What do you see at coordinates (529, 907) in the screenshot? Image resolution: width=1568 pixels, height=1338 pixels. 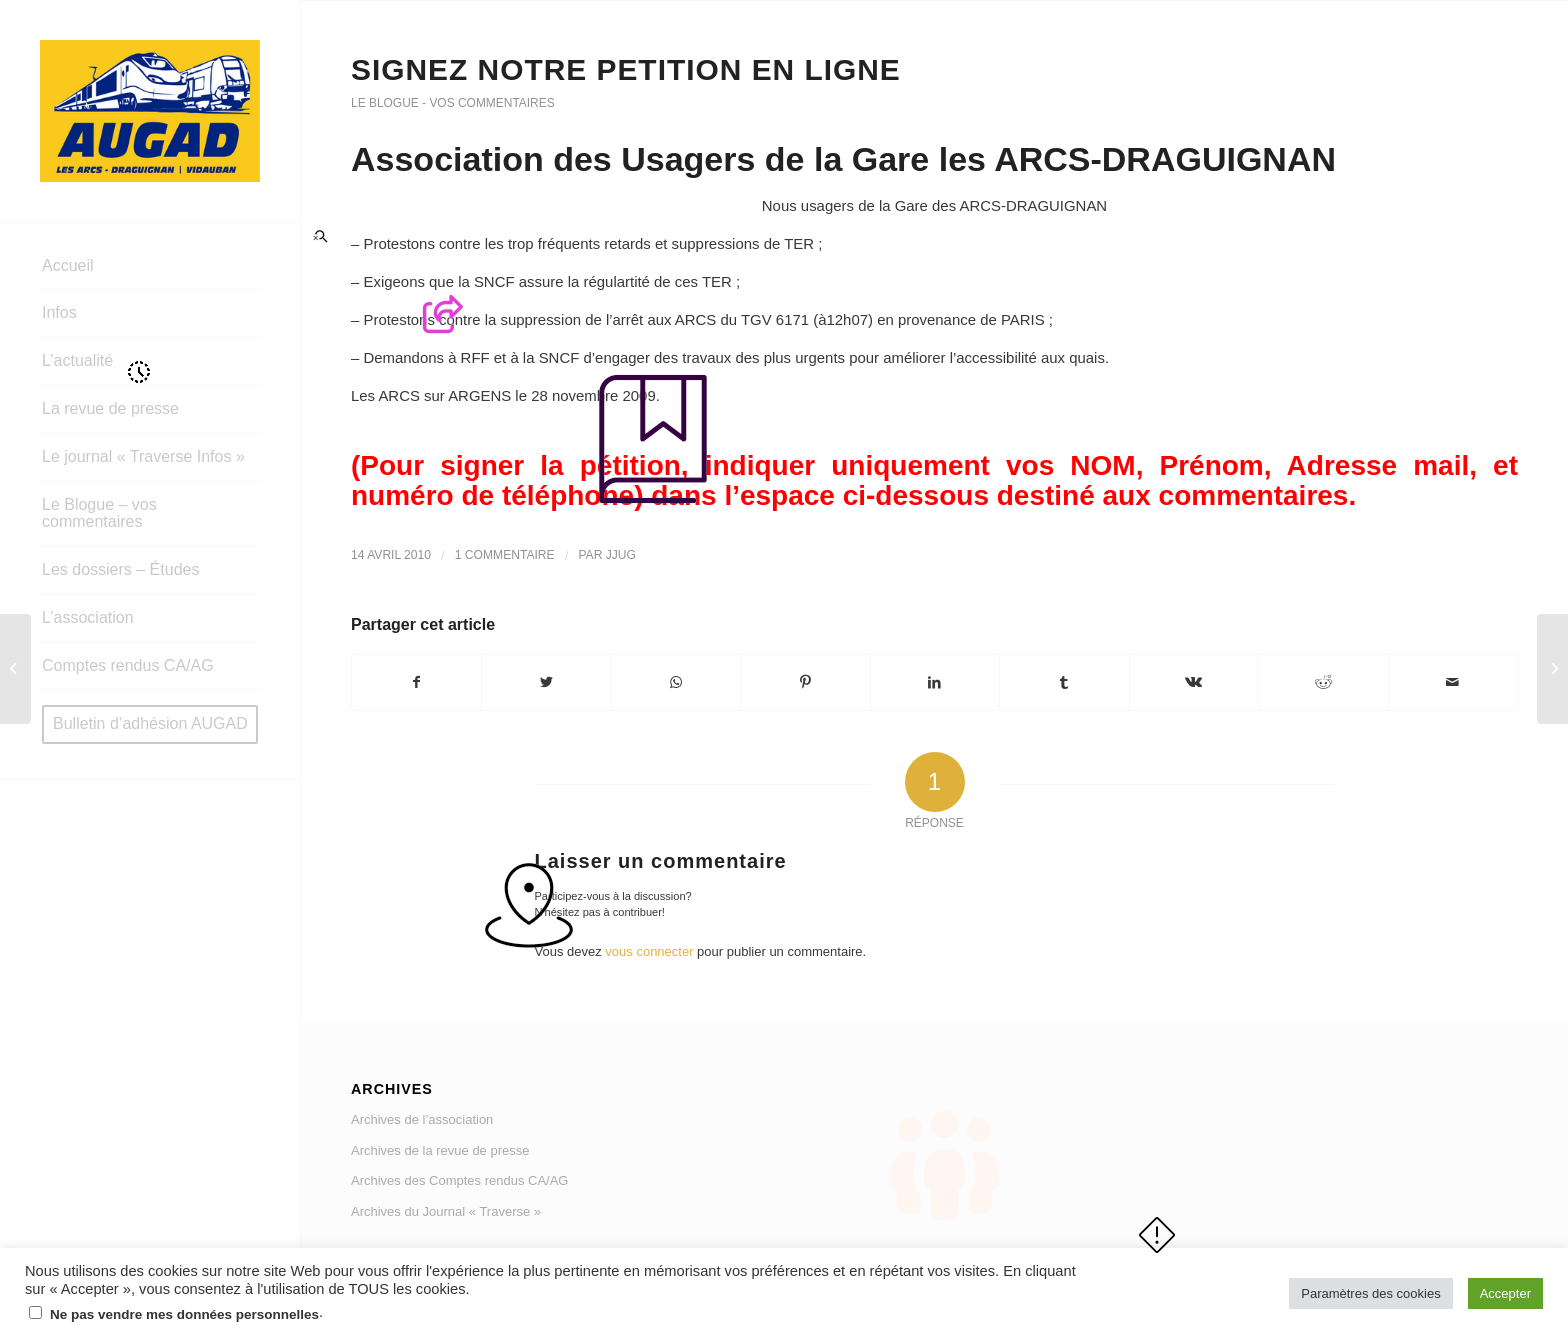 I see `view location area or zone on map` at bounding box center [529, 907].